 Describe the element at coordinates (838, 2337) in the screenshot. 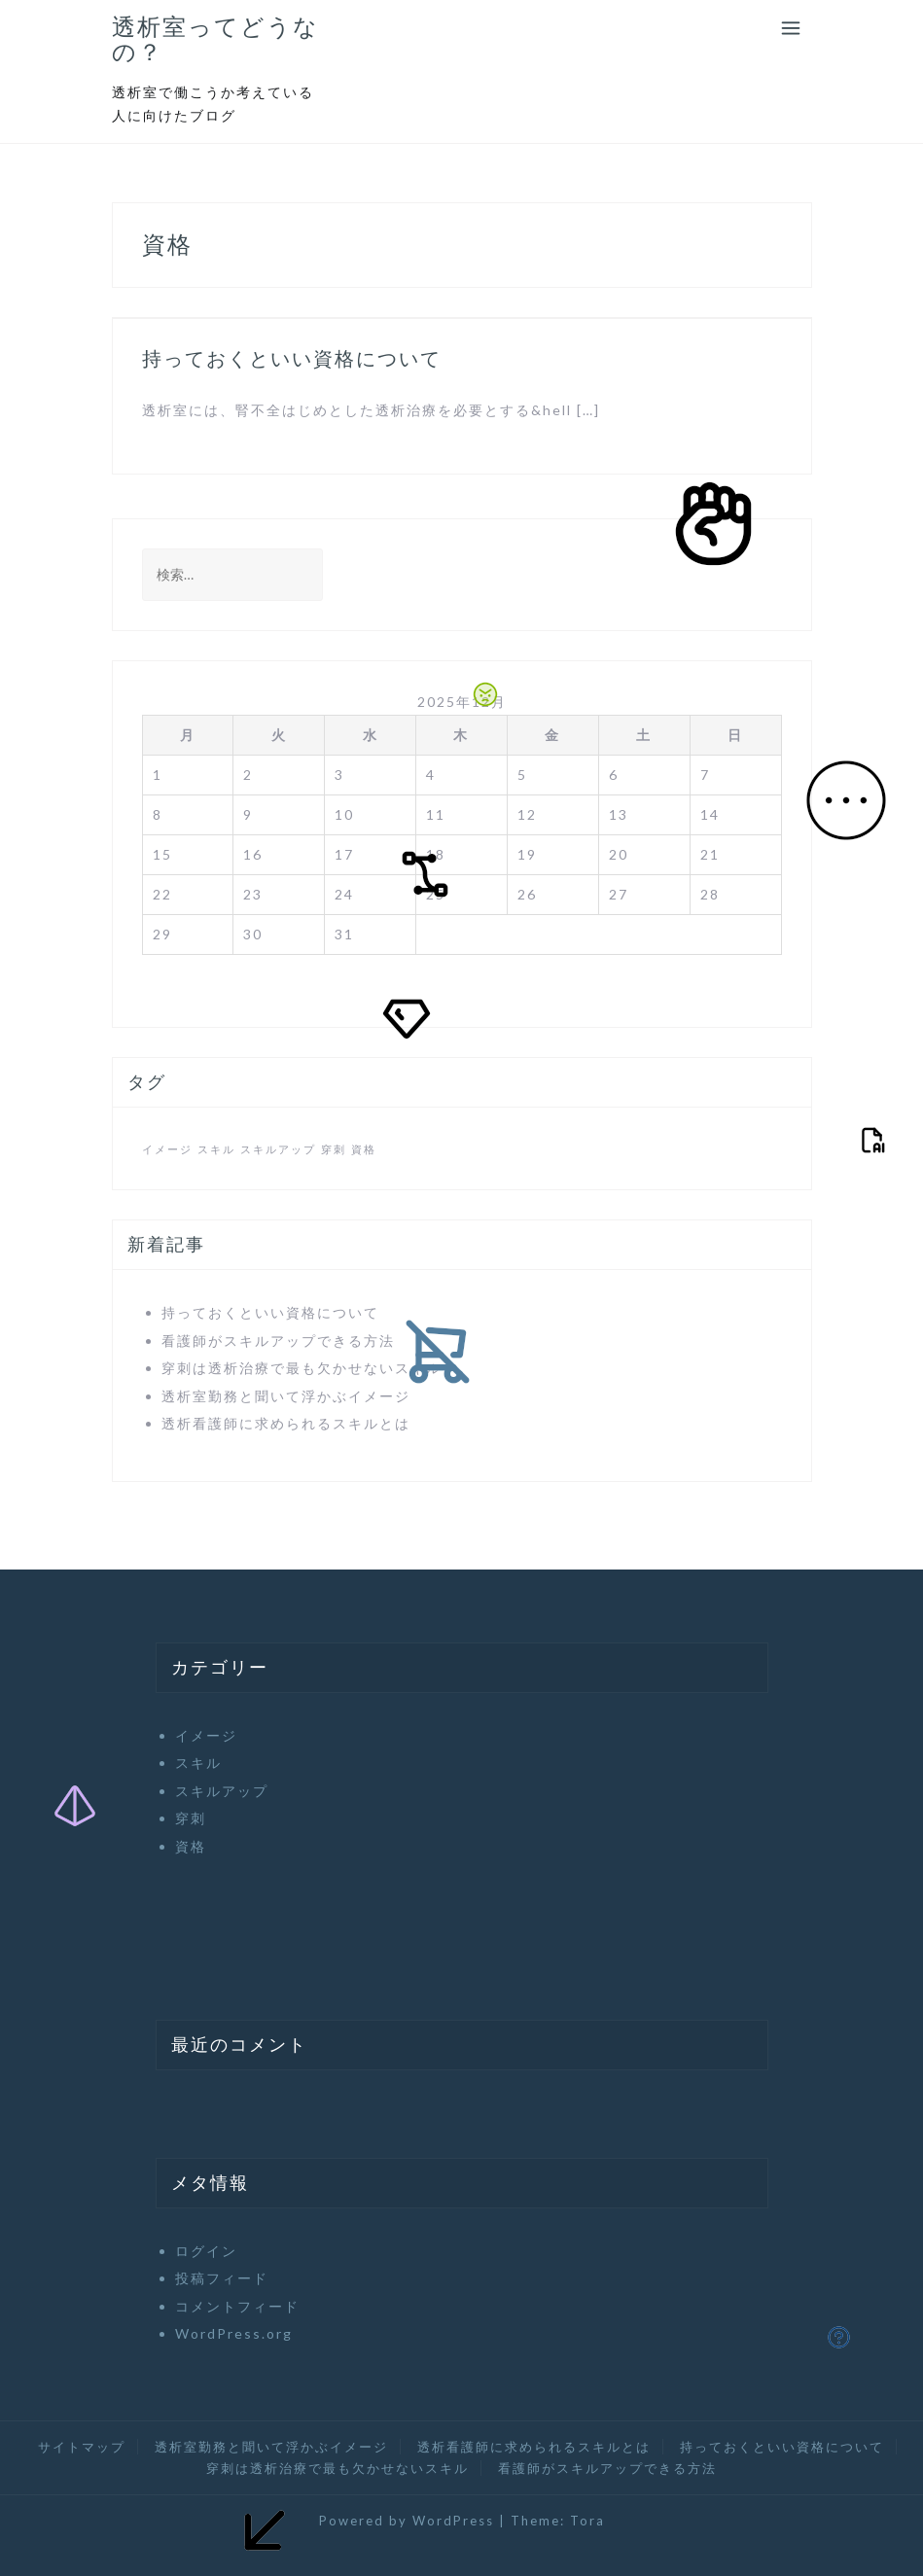

I see `access help or support` at that location.